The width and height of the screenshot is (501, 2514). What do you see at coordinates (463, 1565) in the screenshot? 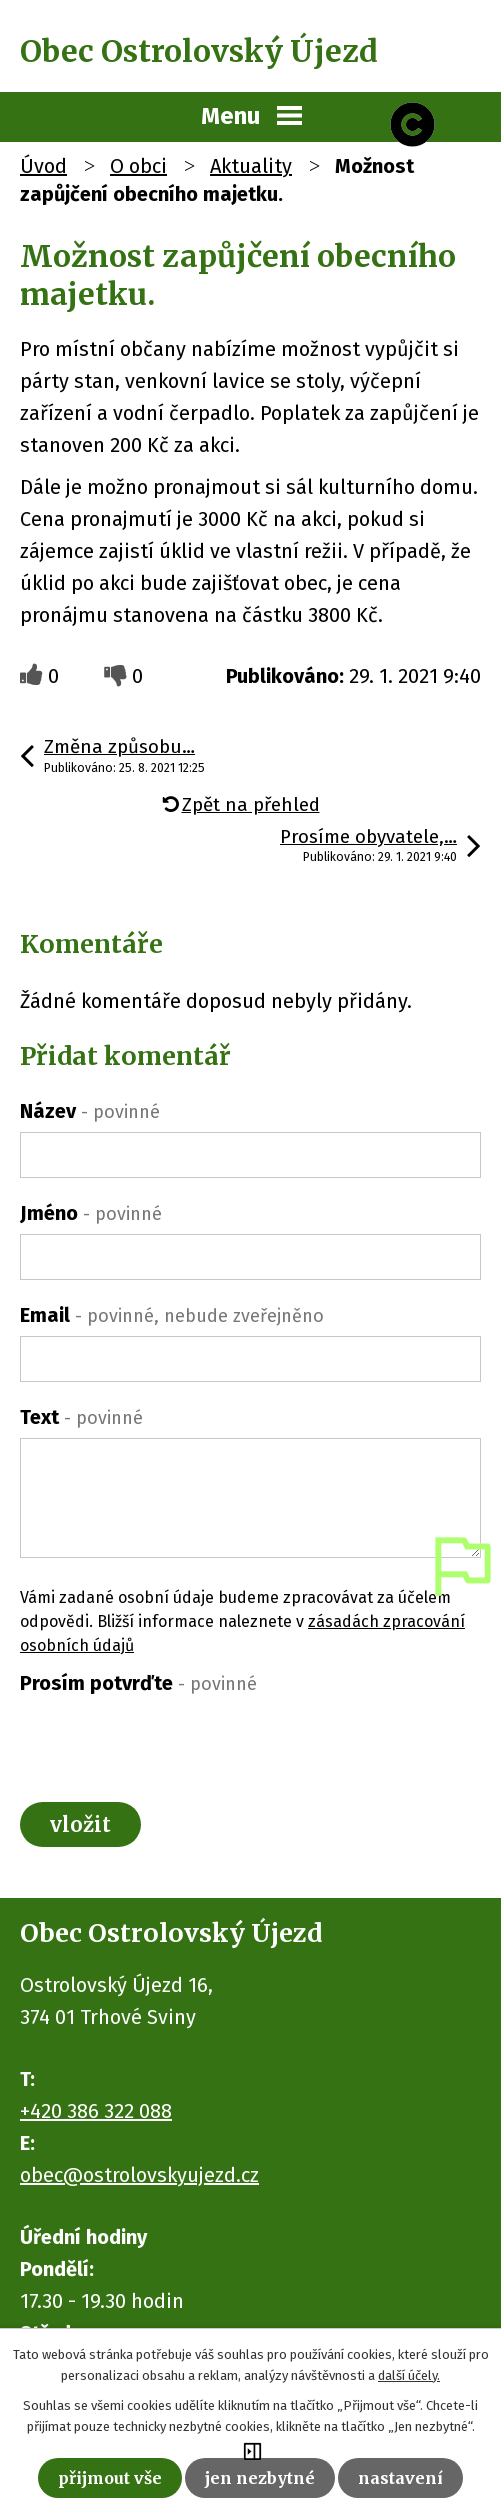
I see `flag an item for review or attention` at bounding box center [463, 1565].